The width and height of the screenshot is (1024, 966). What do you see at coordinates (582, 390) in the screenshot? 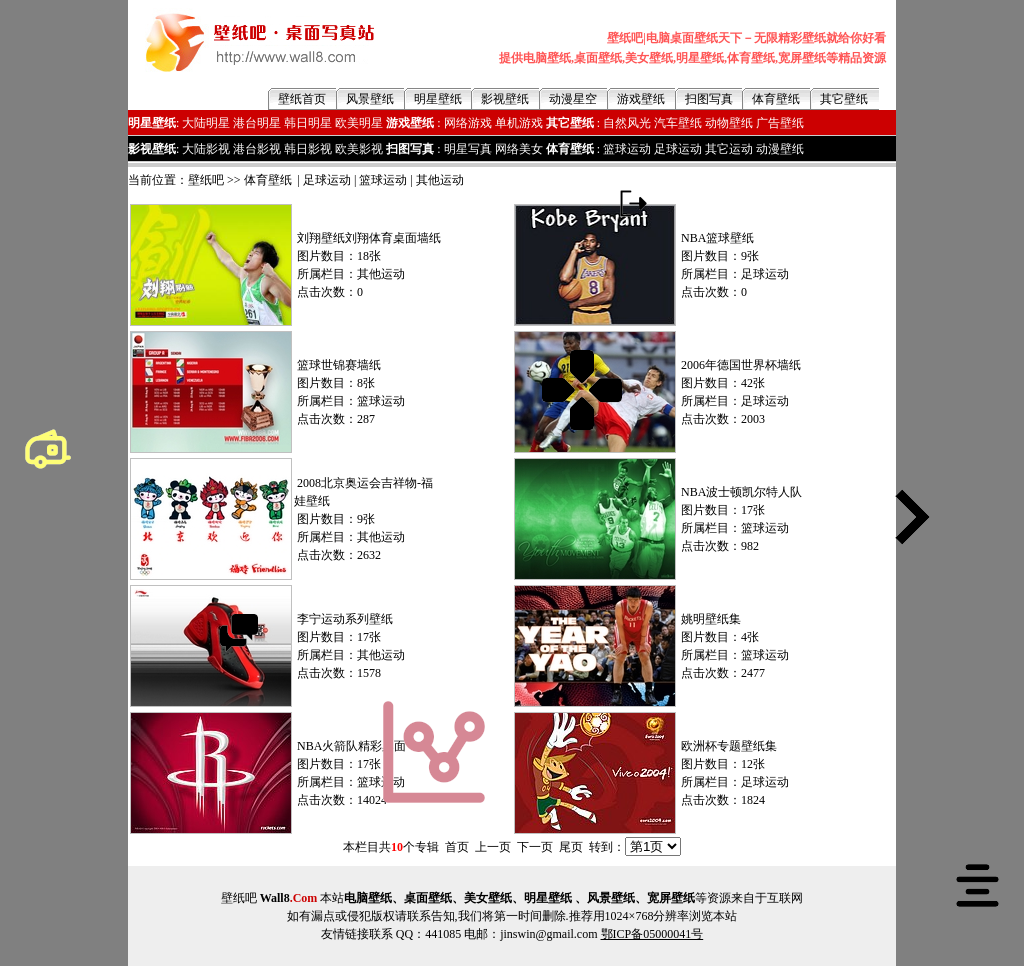
I see `access games or gaming section` at bounding box center [582, 390].